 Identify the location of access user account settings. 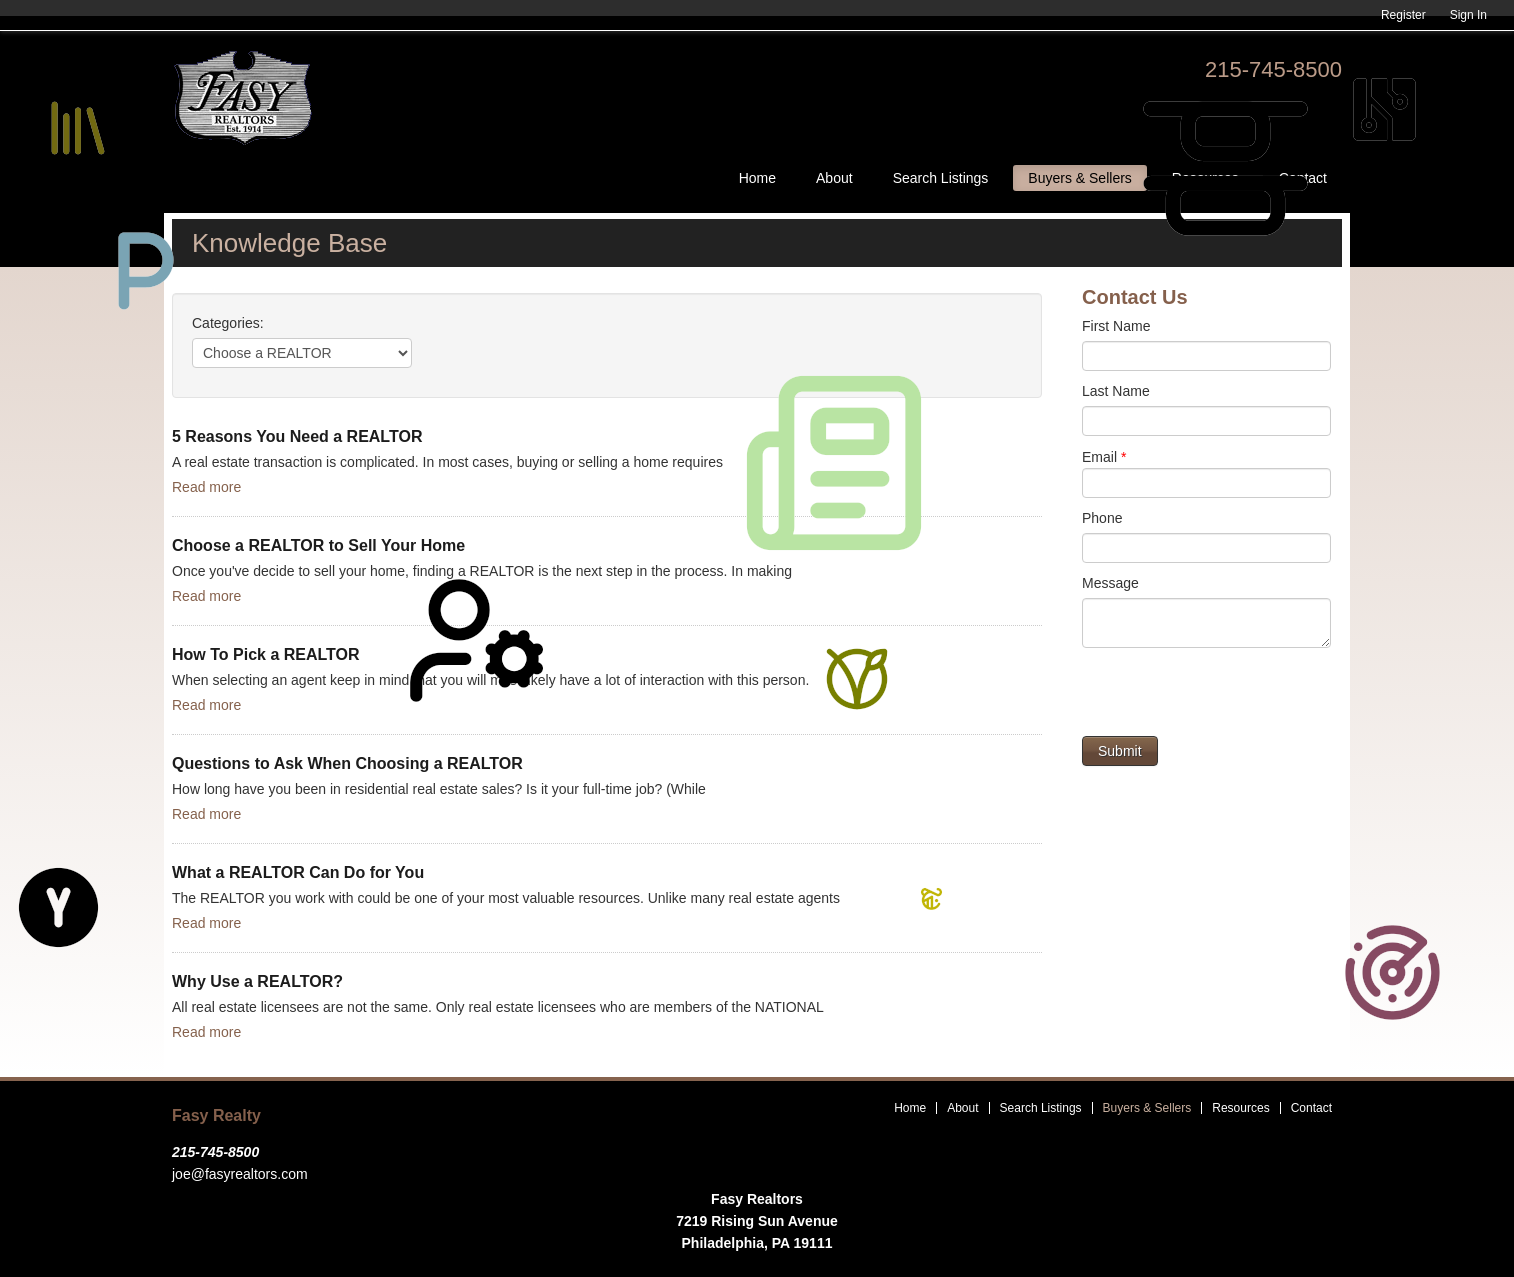
(477, 640).